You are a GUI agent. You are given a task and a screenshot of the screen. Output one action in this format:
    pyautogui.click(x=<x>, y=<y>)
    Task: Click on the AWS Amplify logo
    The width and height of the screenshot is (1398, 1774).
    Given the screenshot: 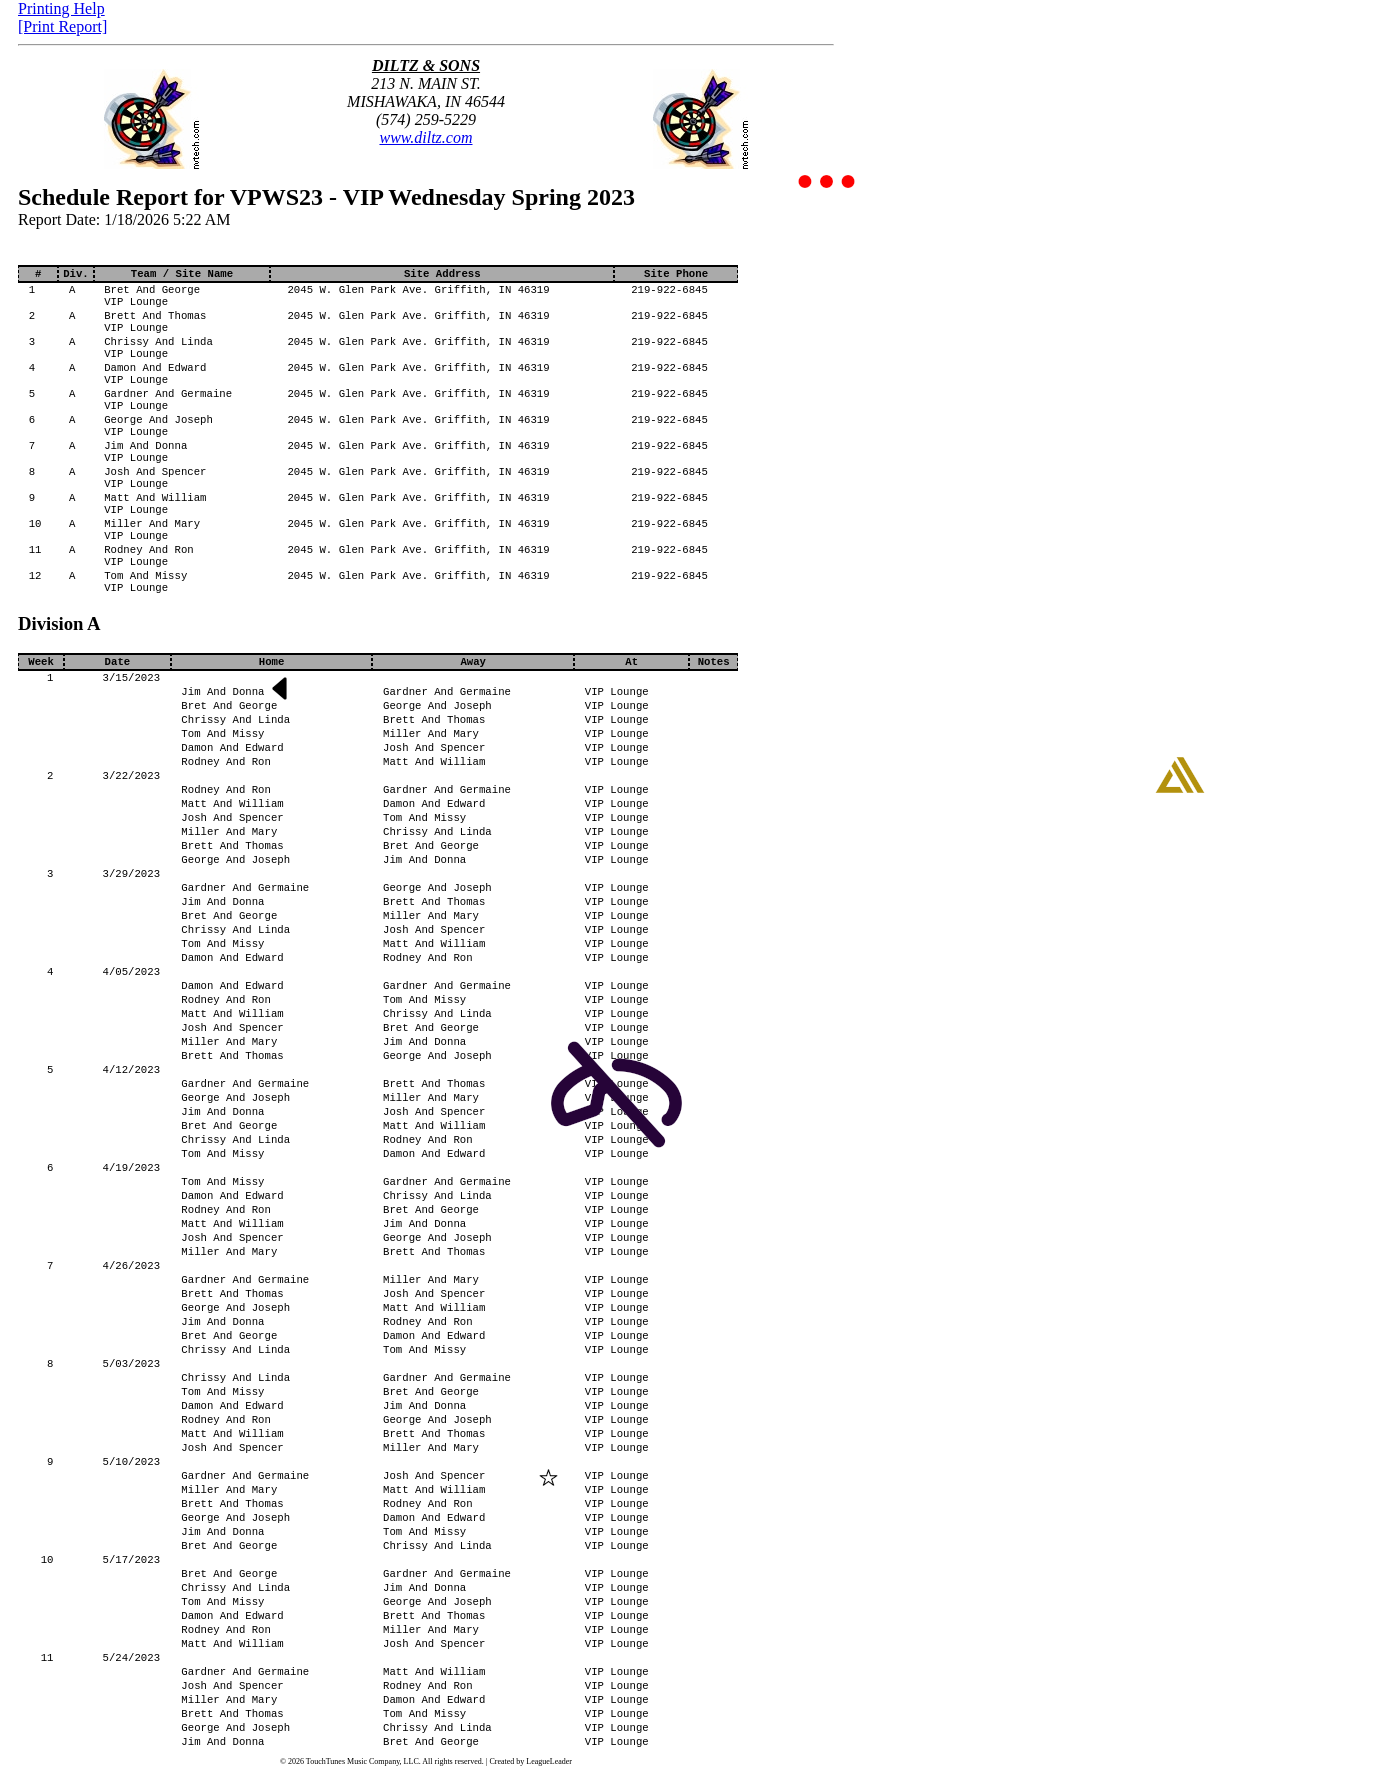 What is the action you would take?
    pyautogui.click(x=1180, y=775)
    